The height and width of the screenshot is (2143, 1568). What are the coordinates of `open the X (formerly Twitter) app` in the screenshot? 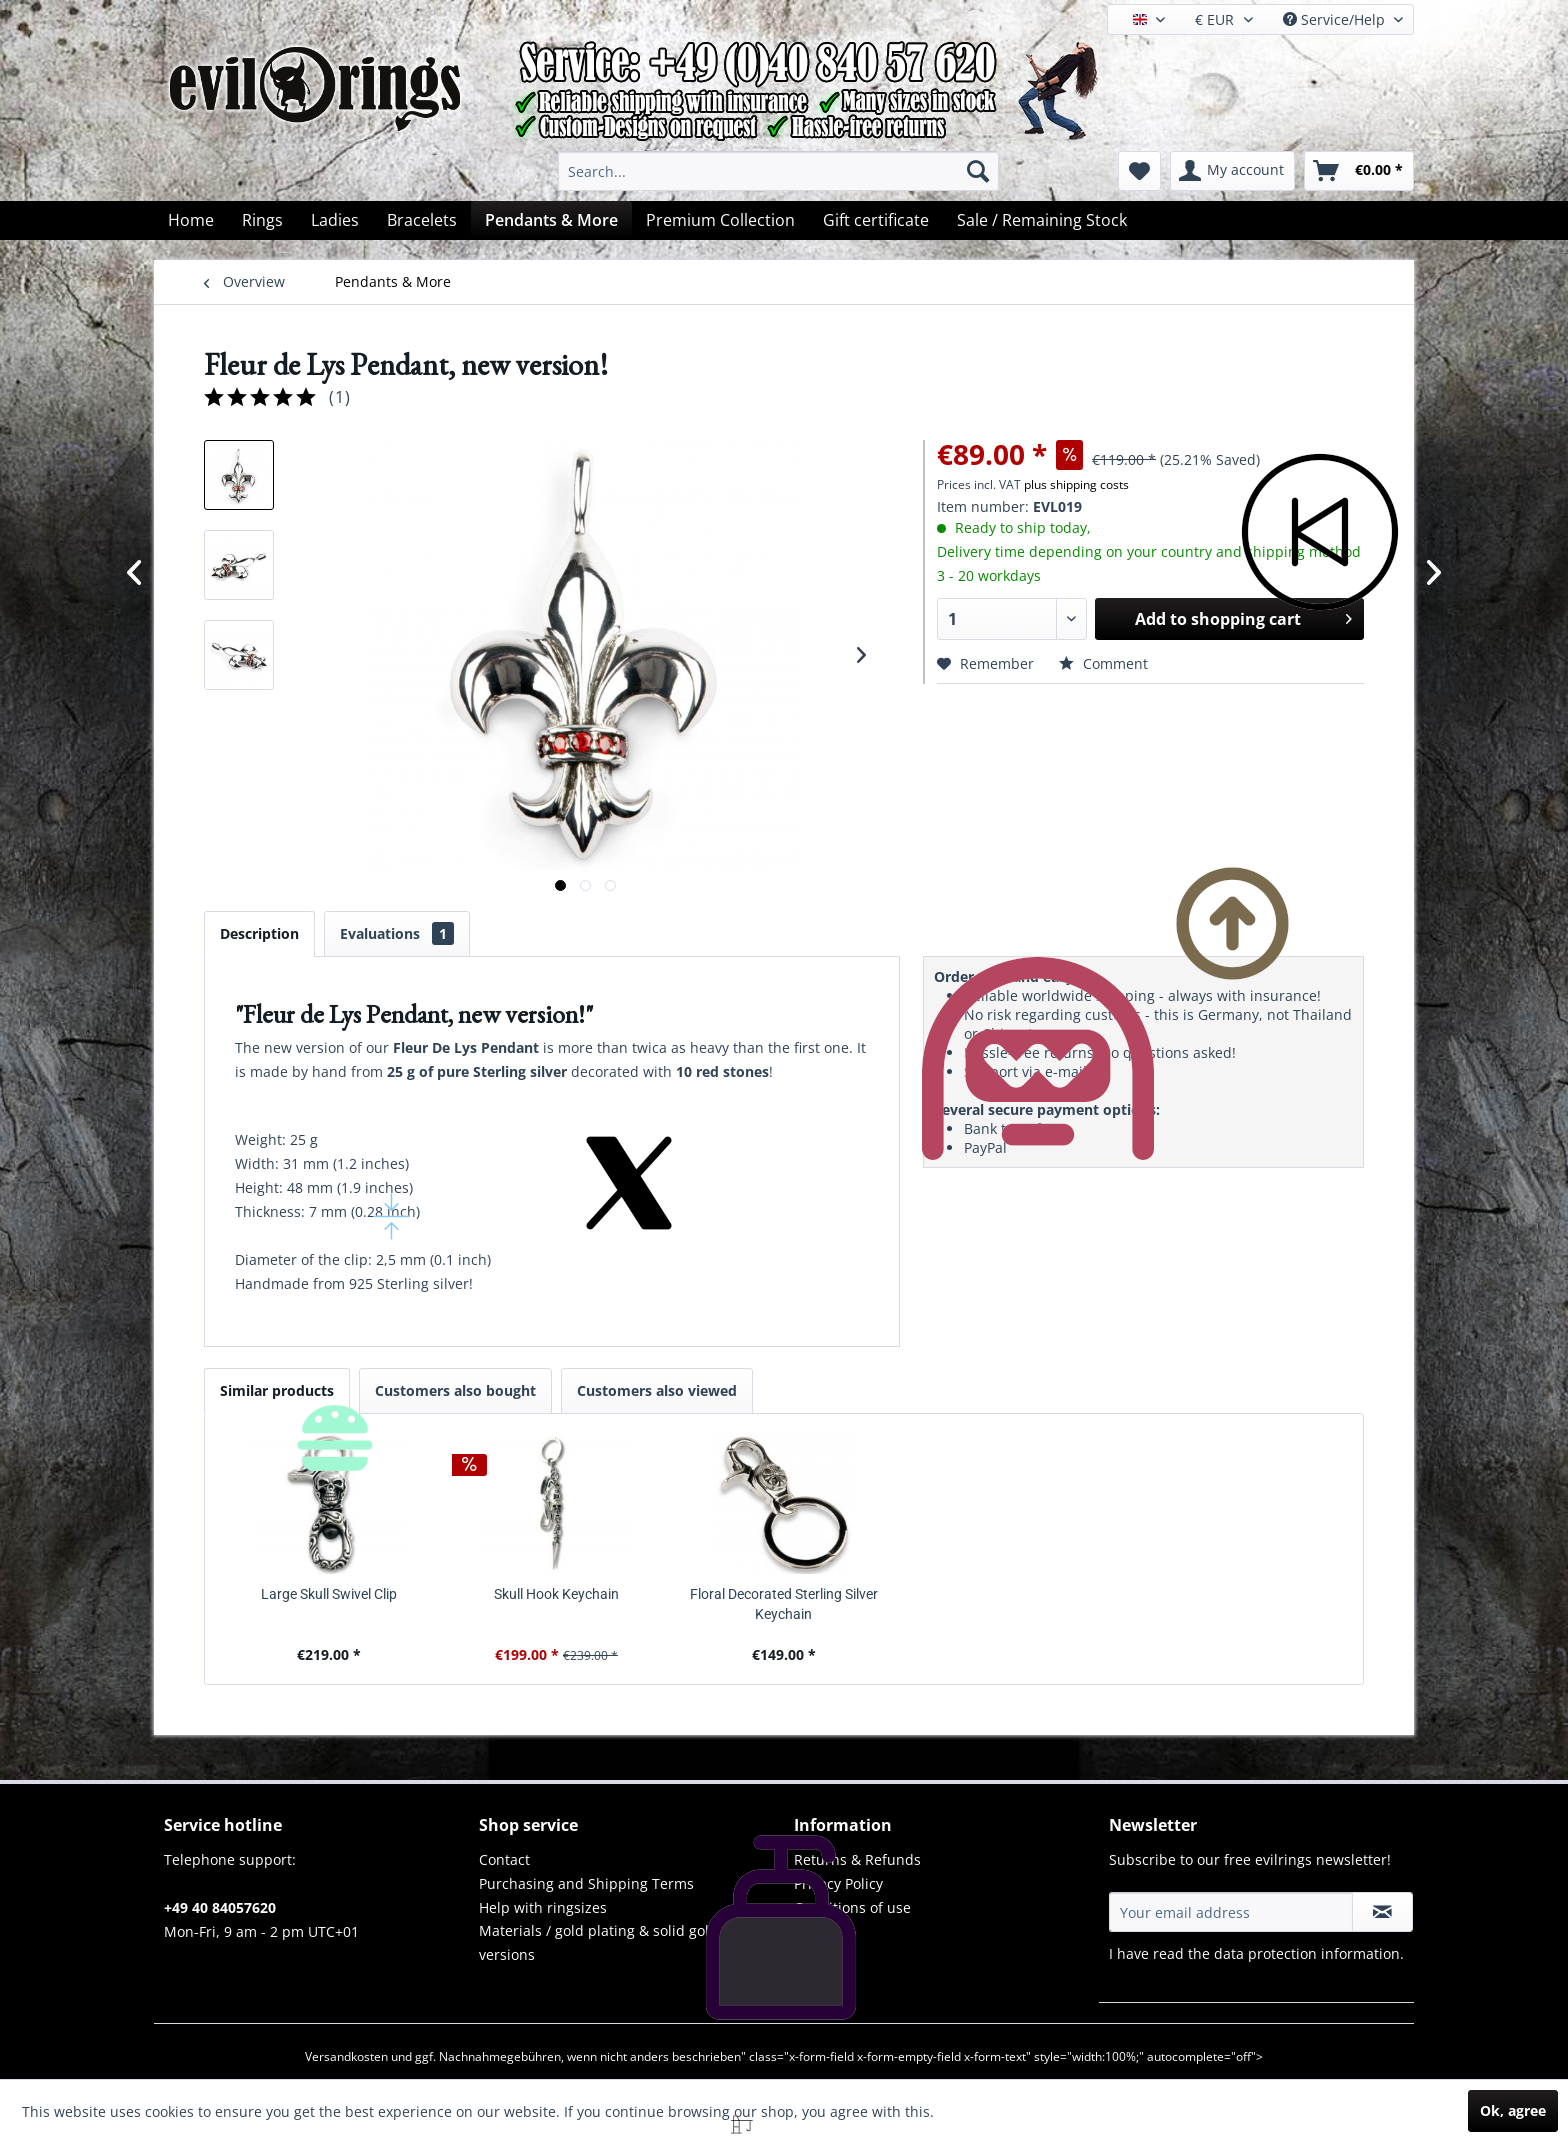 It's located at (629, 1183).